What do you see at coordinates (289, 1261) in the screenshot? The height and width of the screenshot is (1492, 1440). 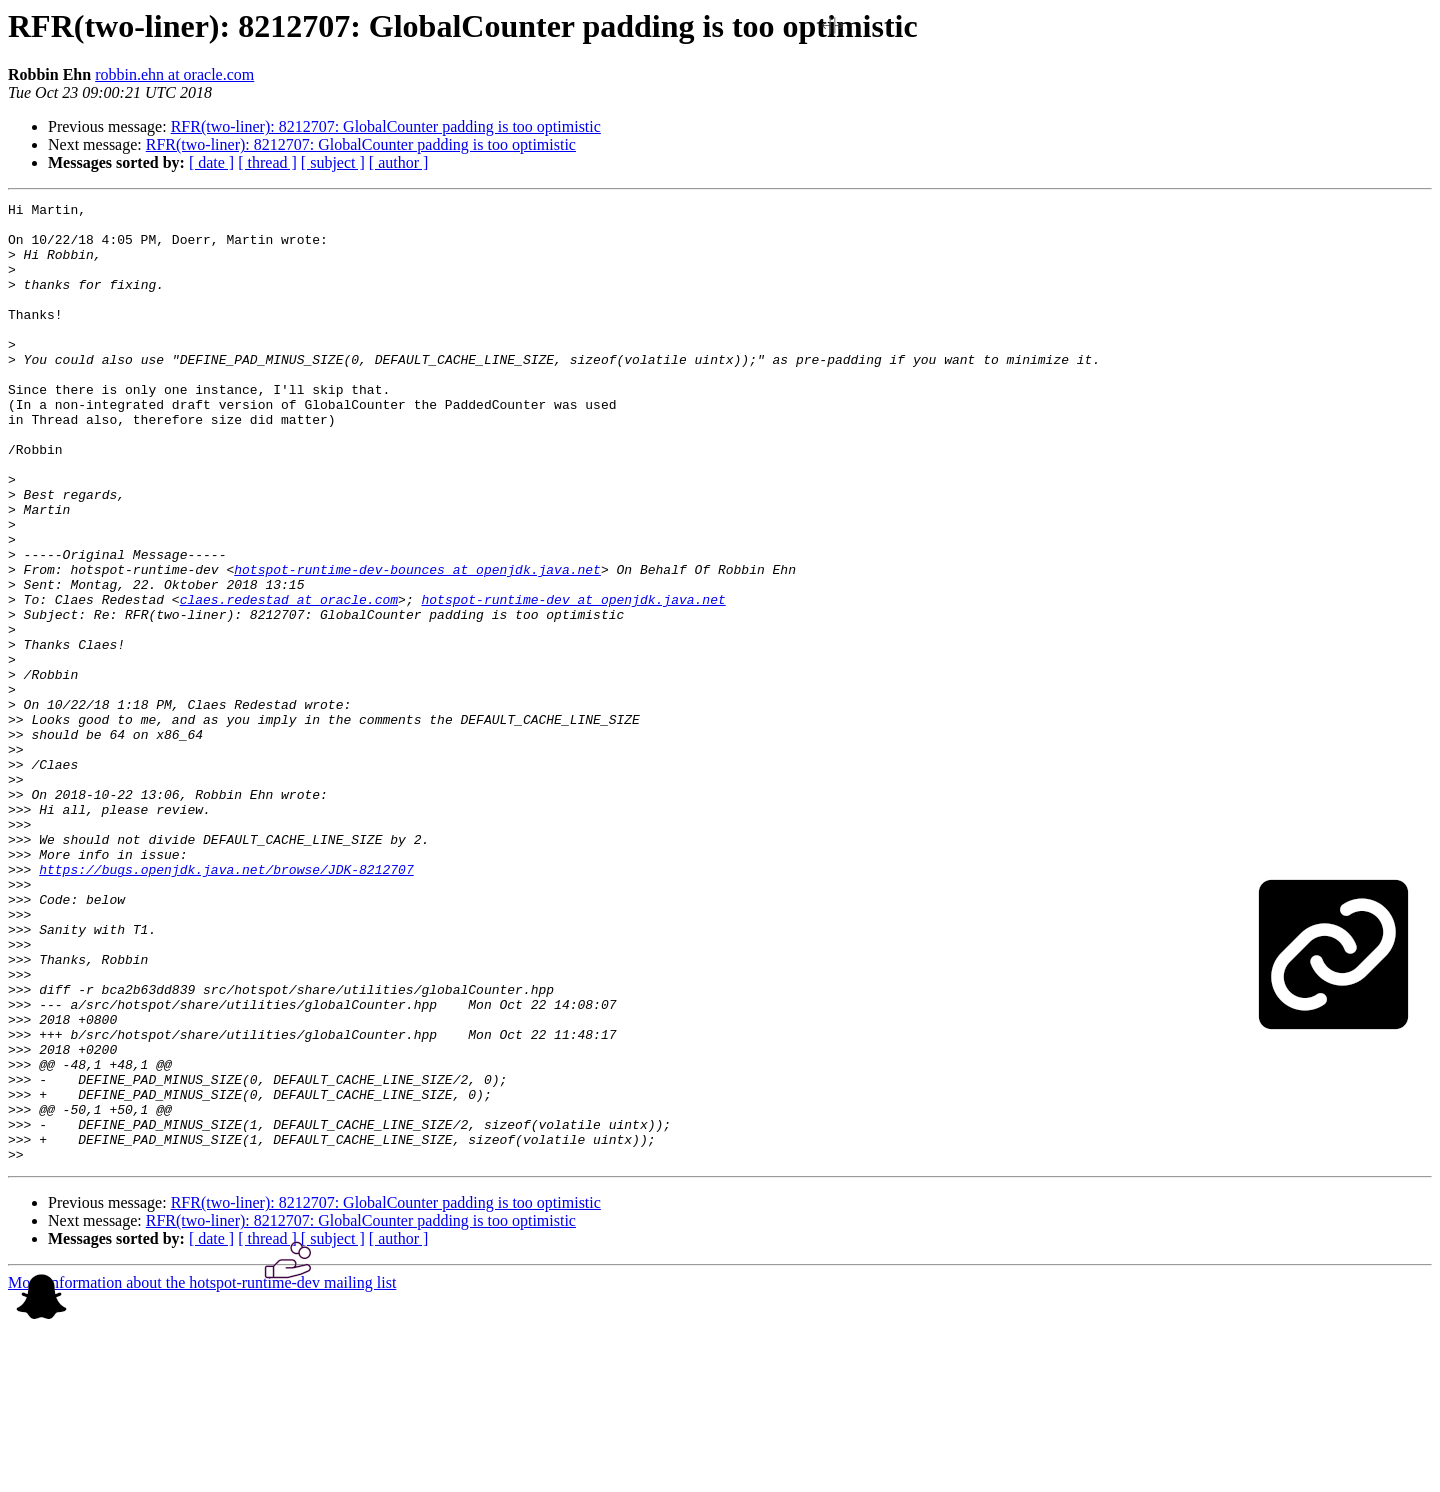 I see `make a payment or donation` at bounding box center [289, 1261].